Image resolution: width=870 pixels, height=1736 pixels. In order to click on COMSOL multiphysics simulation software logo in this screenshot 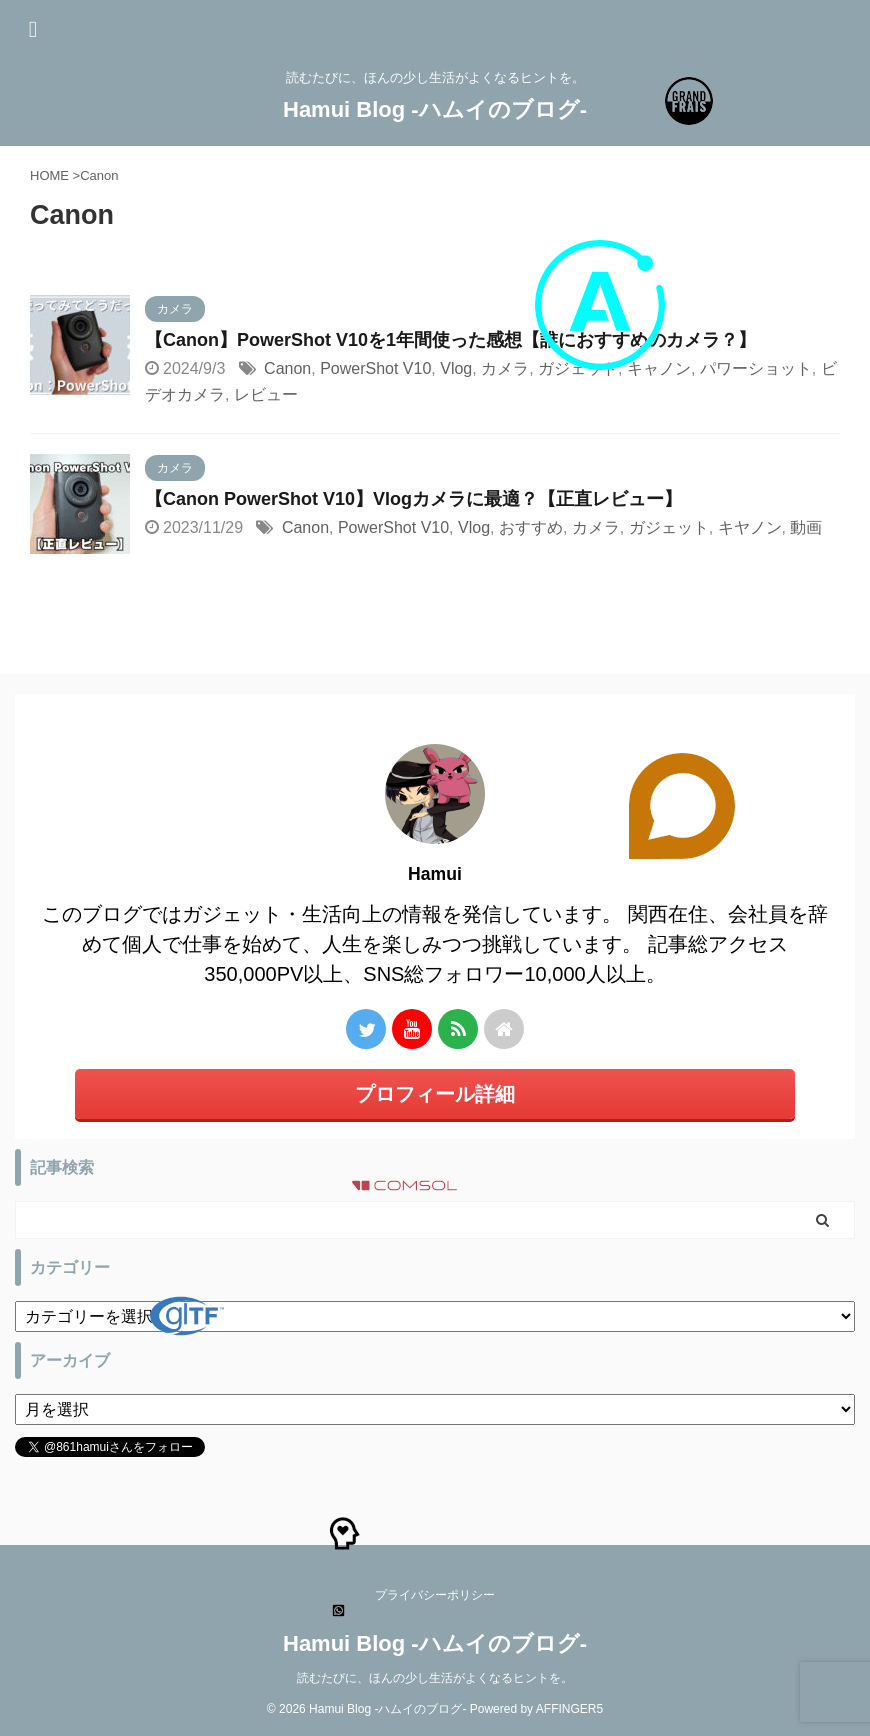, I will do `click(404, 1185)`.